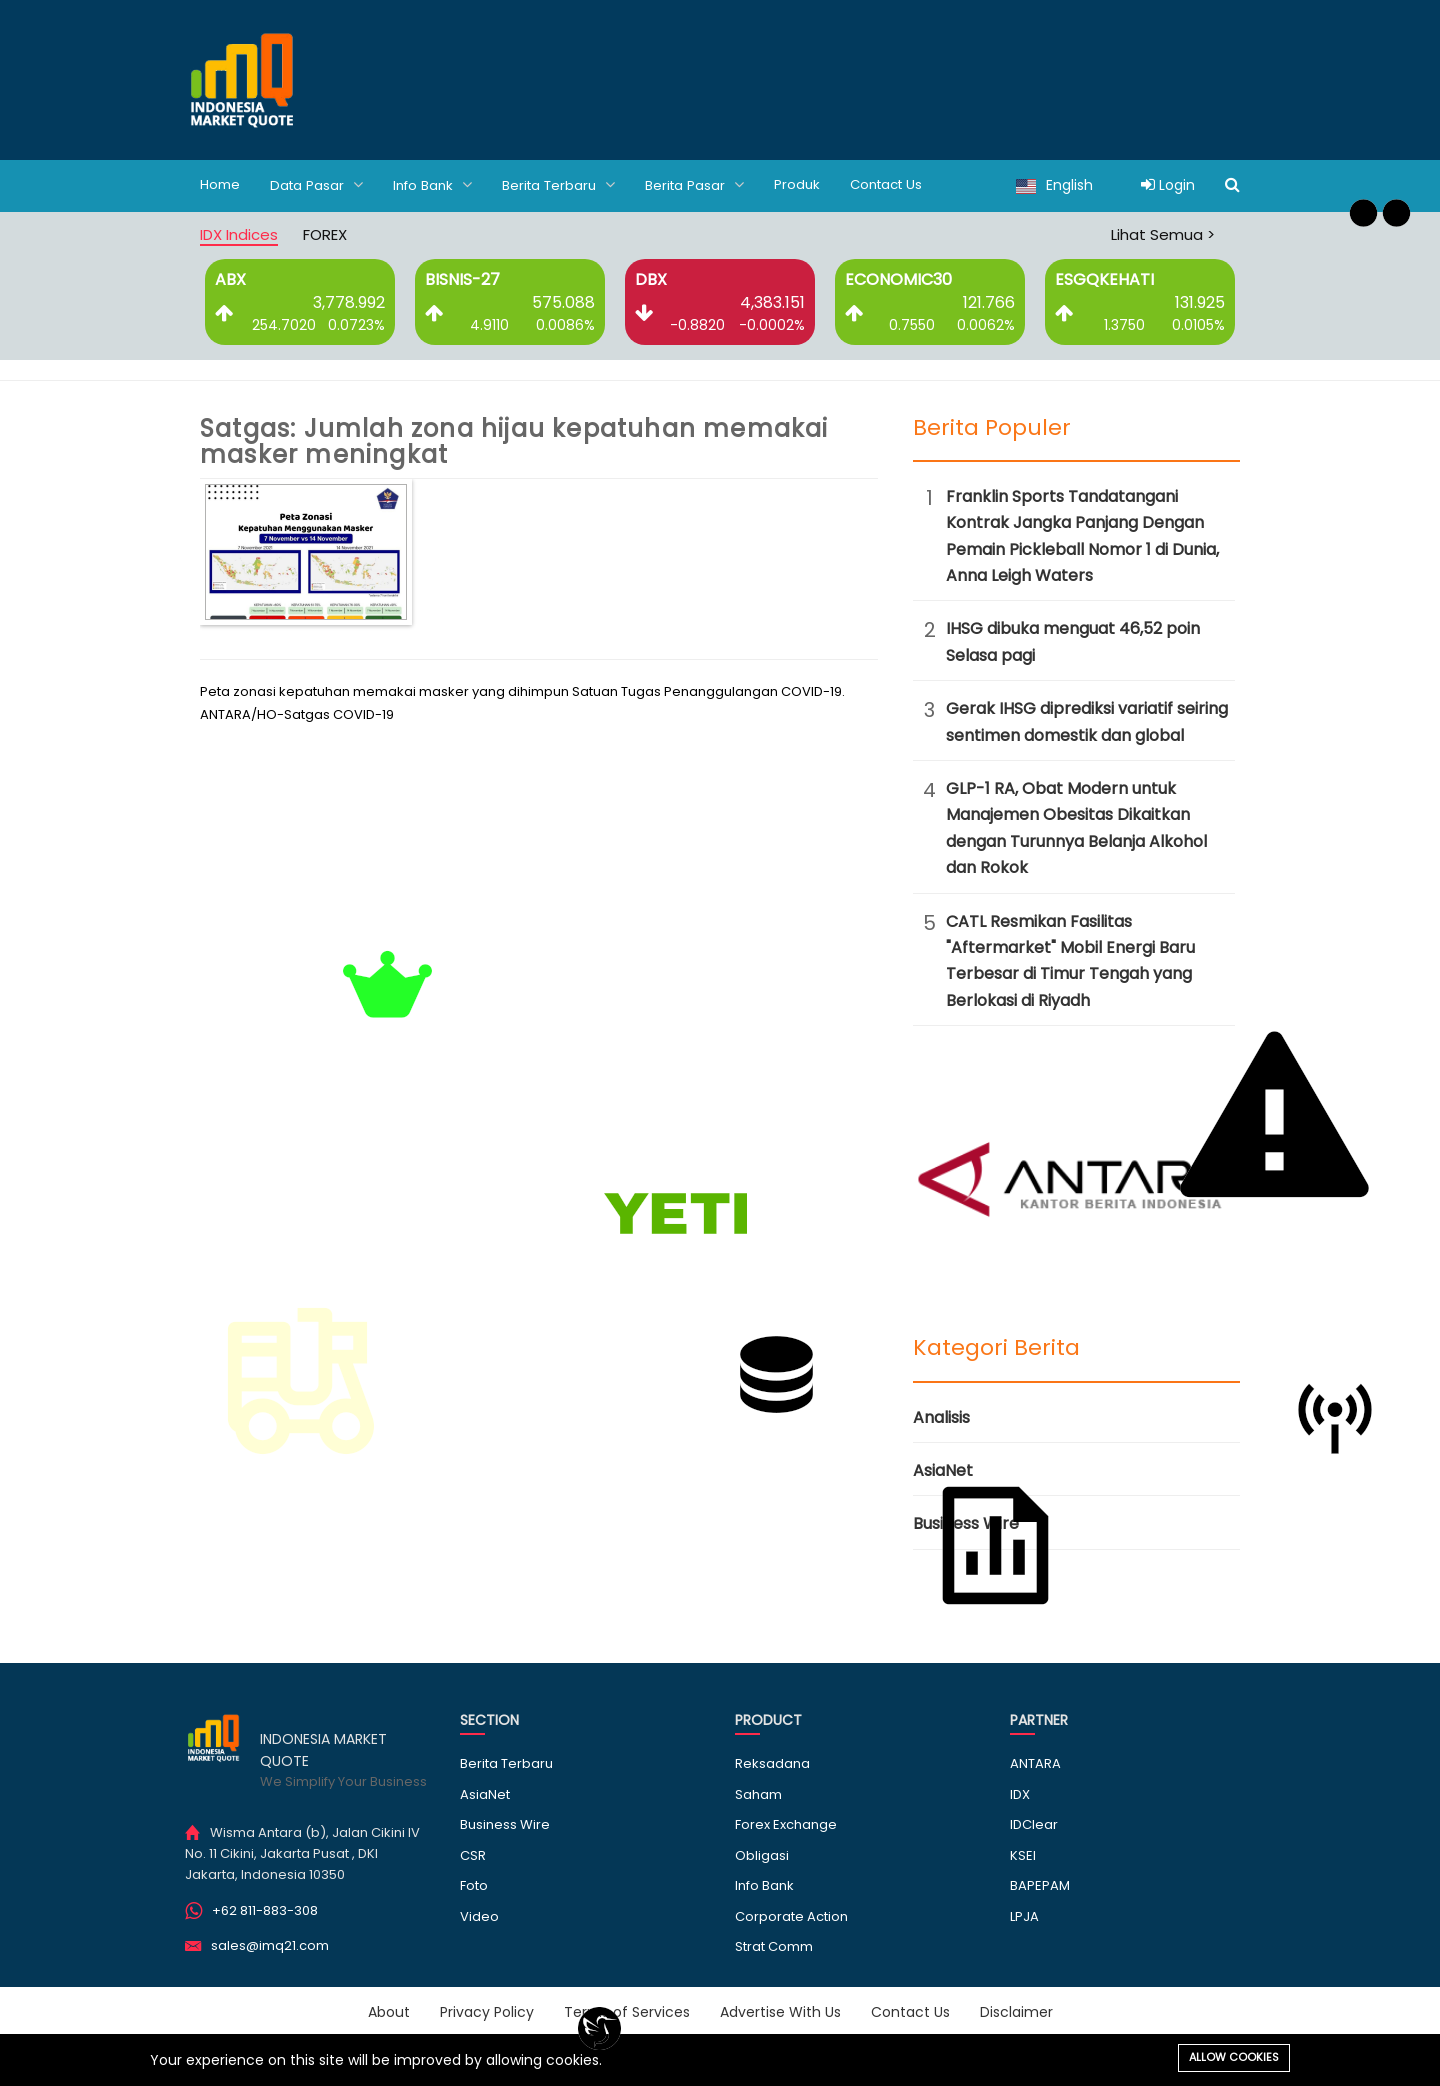  Describe the element at coordinates (675, 1213) in the screenshot. I see `YETI brand logo` at that location.